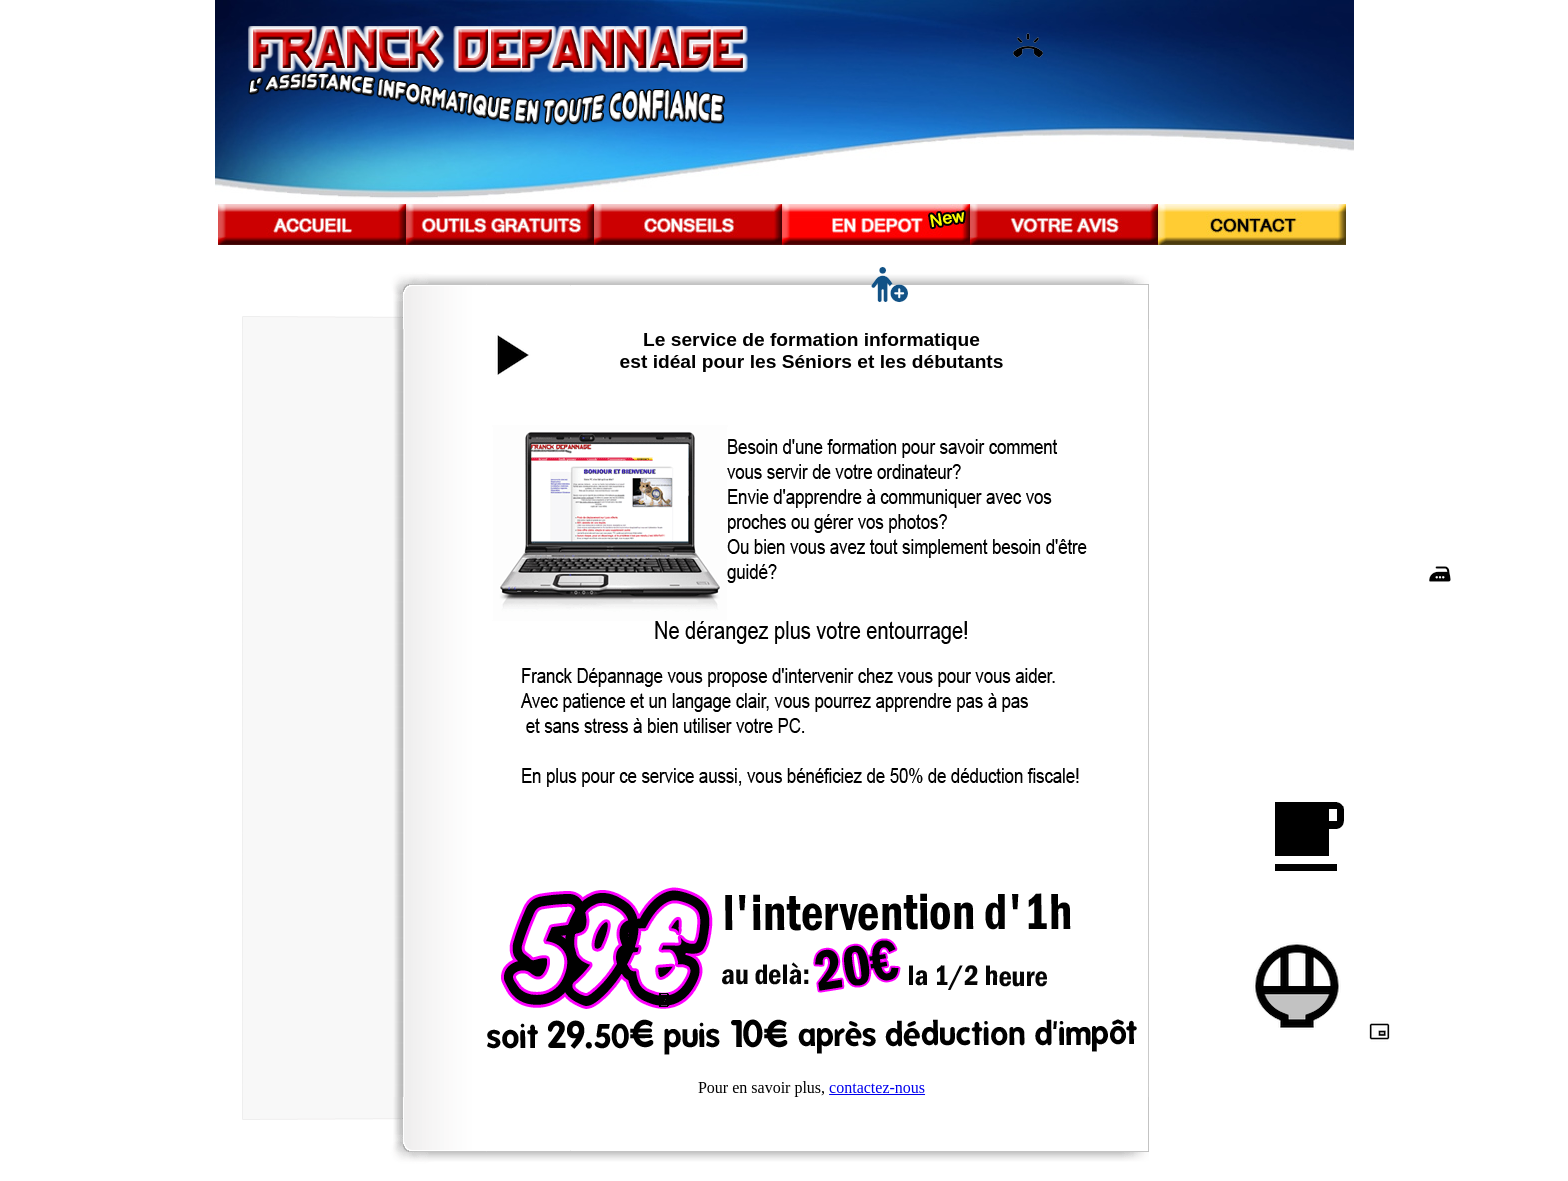 The height and width of the screenshot is (1181, 1568). What do you see at coordinates (1305, 836) in the screenshot?
I see `find nearby cafes or coffee shops` at bounding box center [1305, 836].